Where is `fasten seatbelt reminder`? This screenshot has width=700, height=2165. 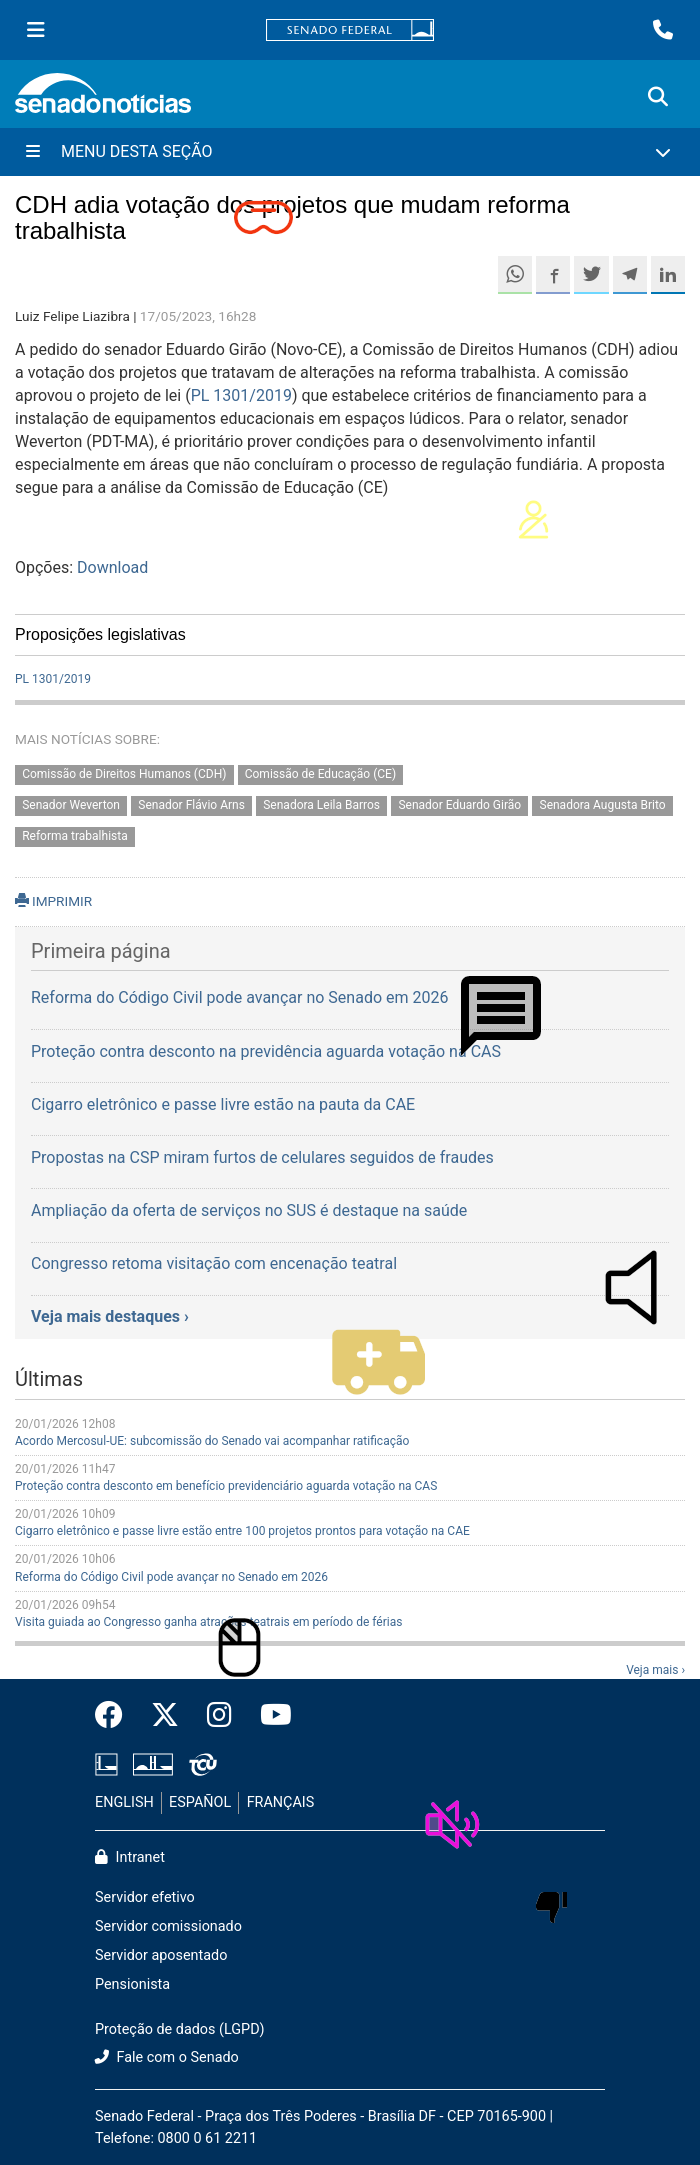
fasten seatbelt reminder is located at coordinates (533, 519).